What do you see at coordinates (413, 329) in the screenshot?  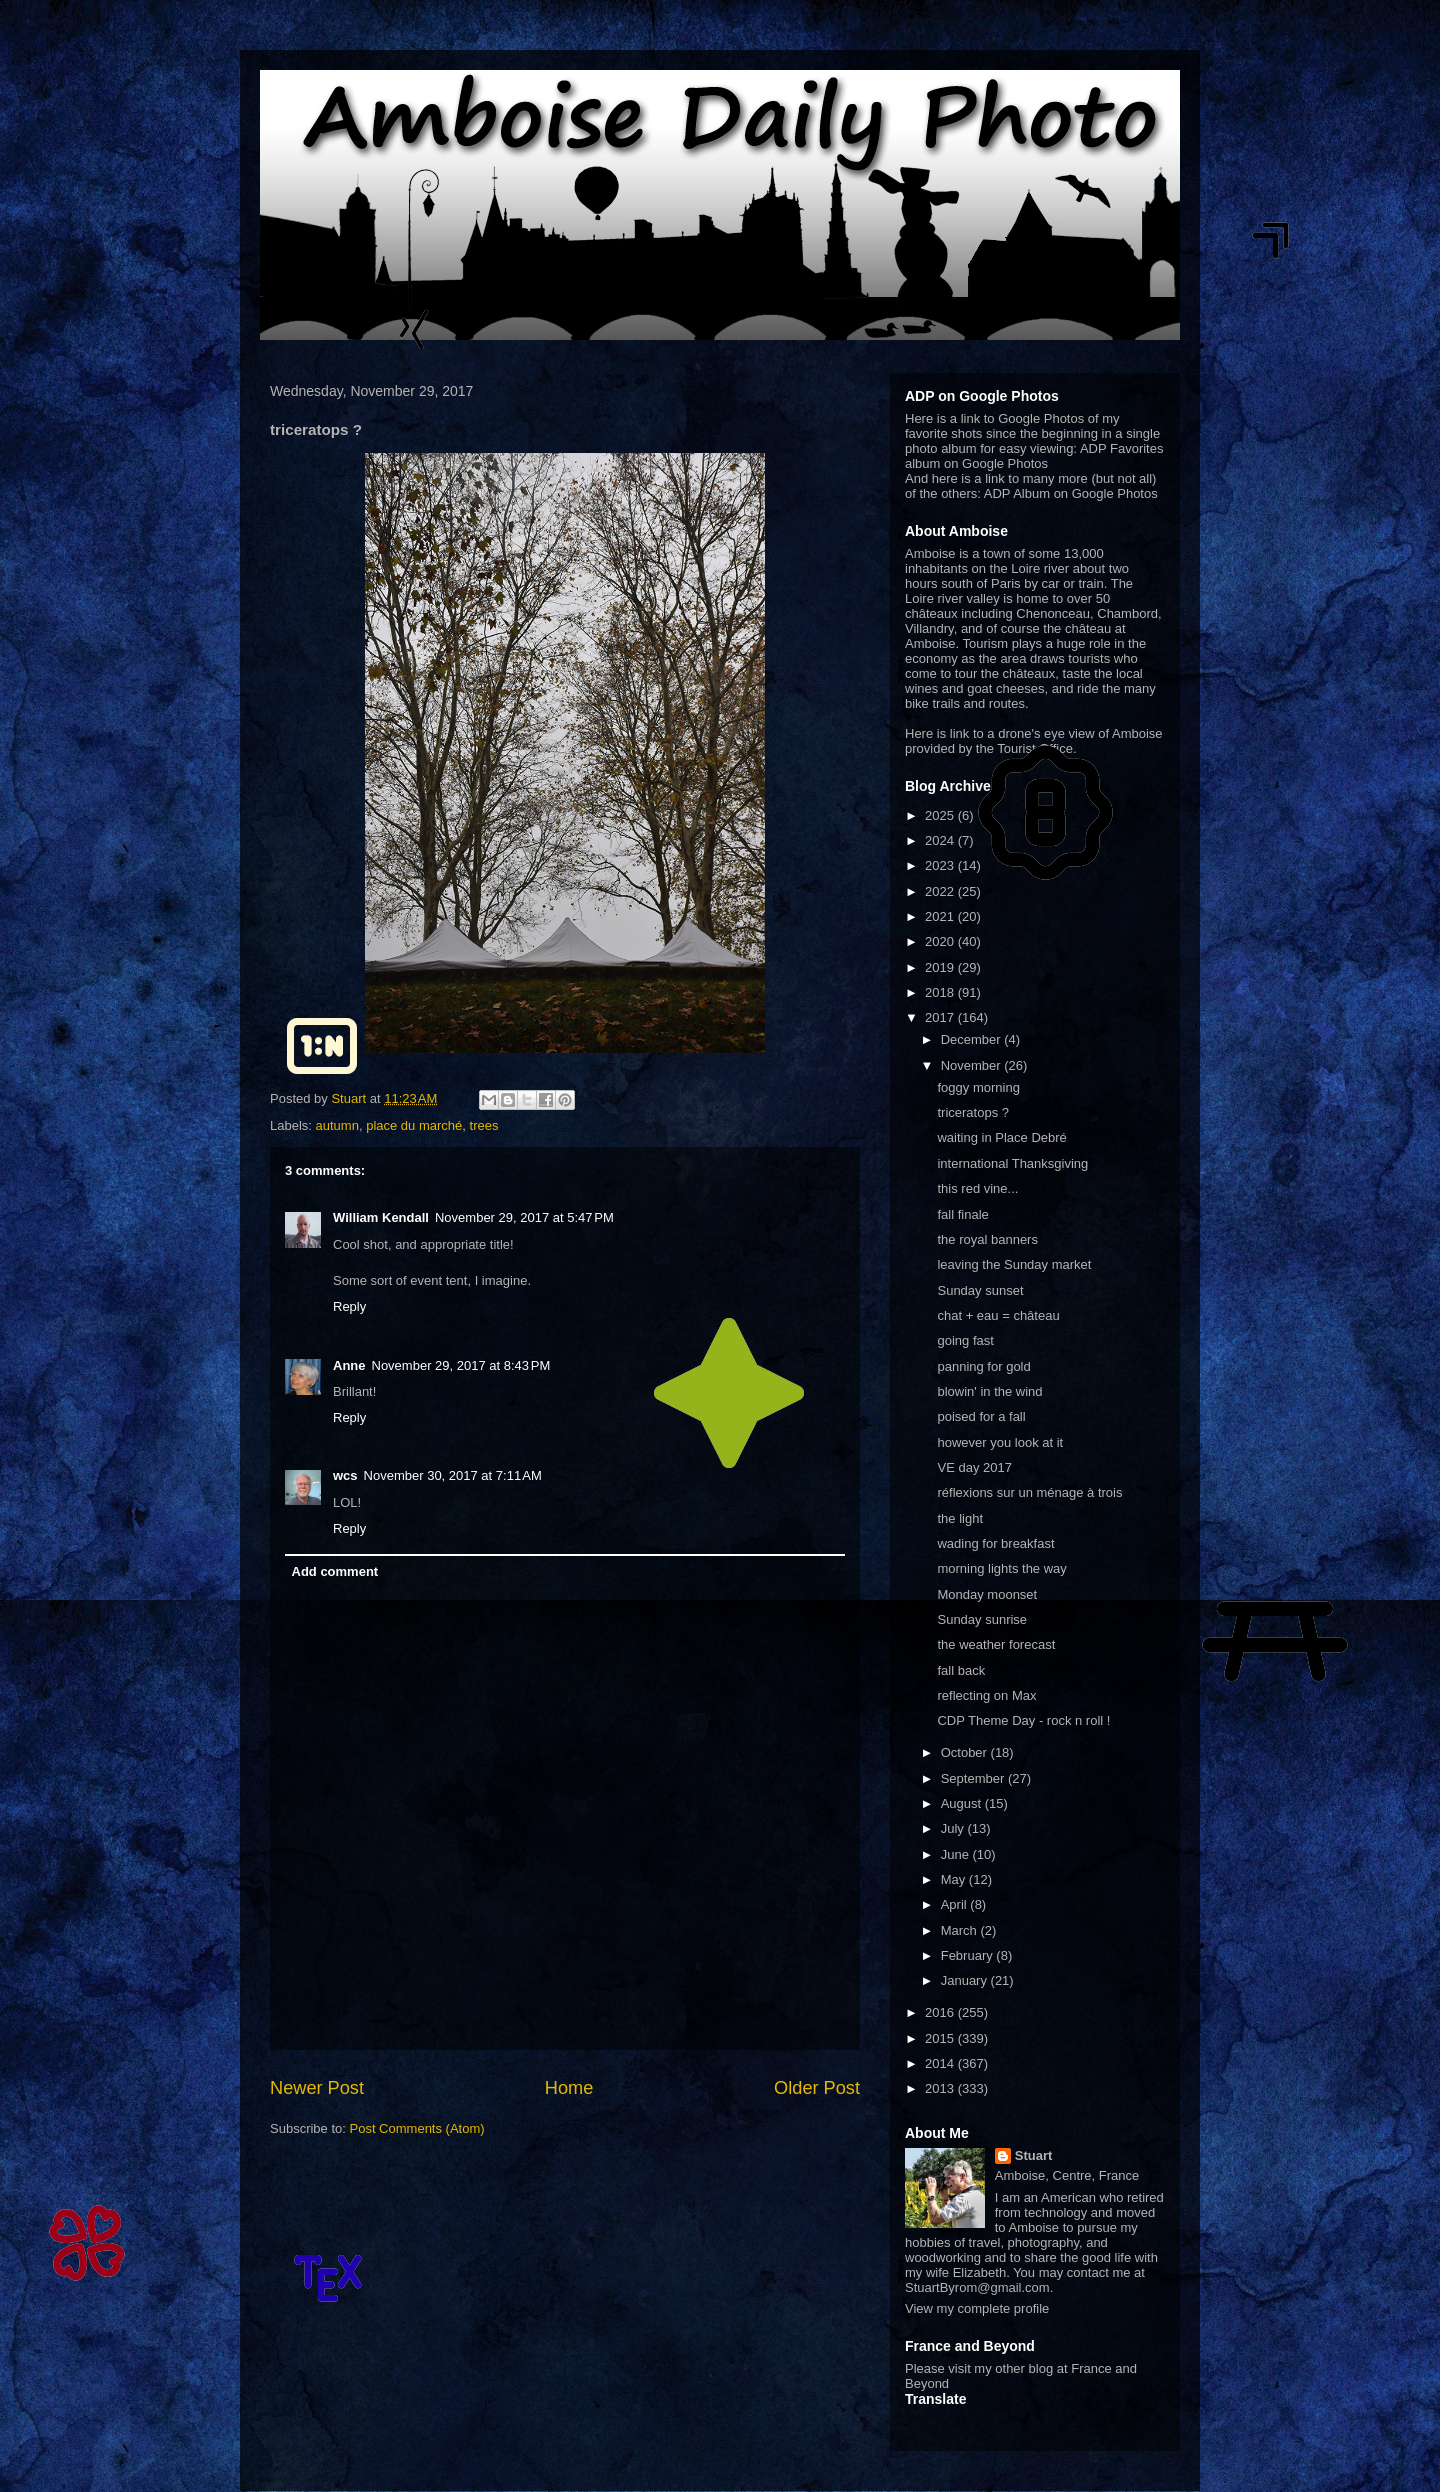 I see `connect with xing professional network` at bounding box center [413, 329].